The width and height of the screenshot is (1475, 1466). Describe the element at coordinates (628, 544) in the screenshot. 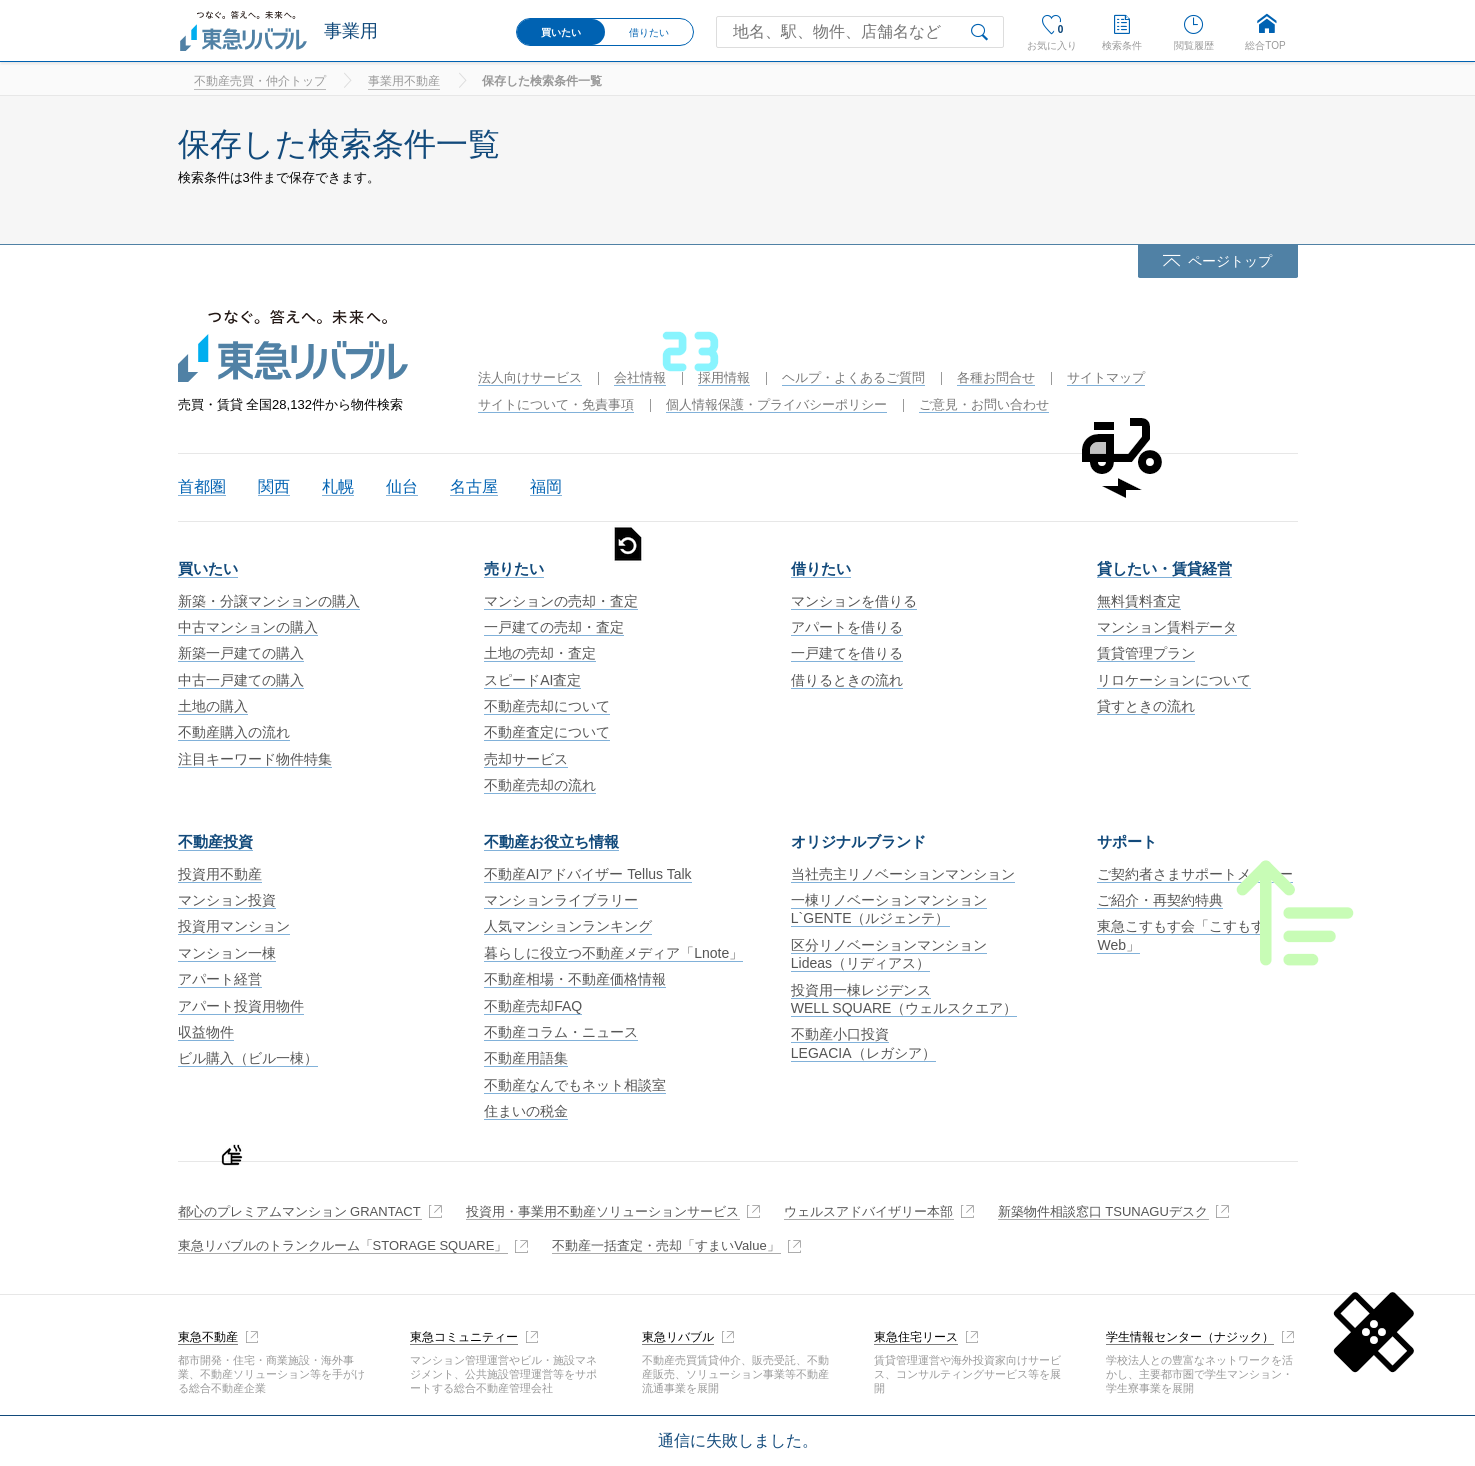

I see `restore a previous version of a document` at that location.